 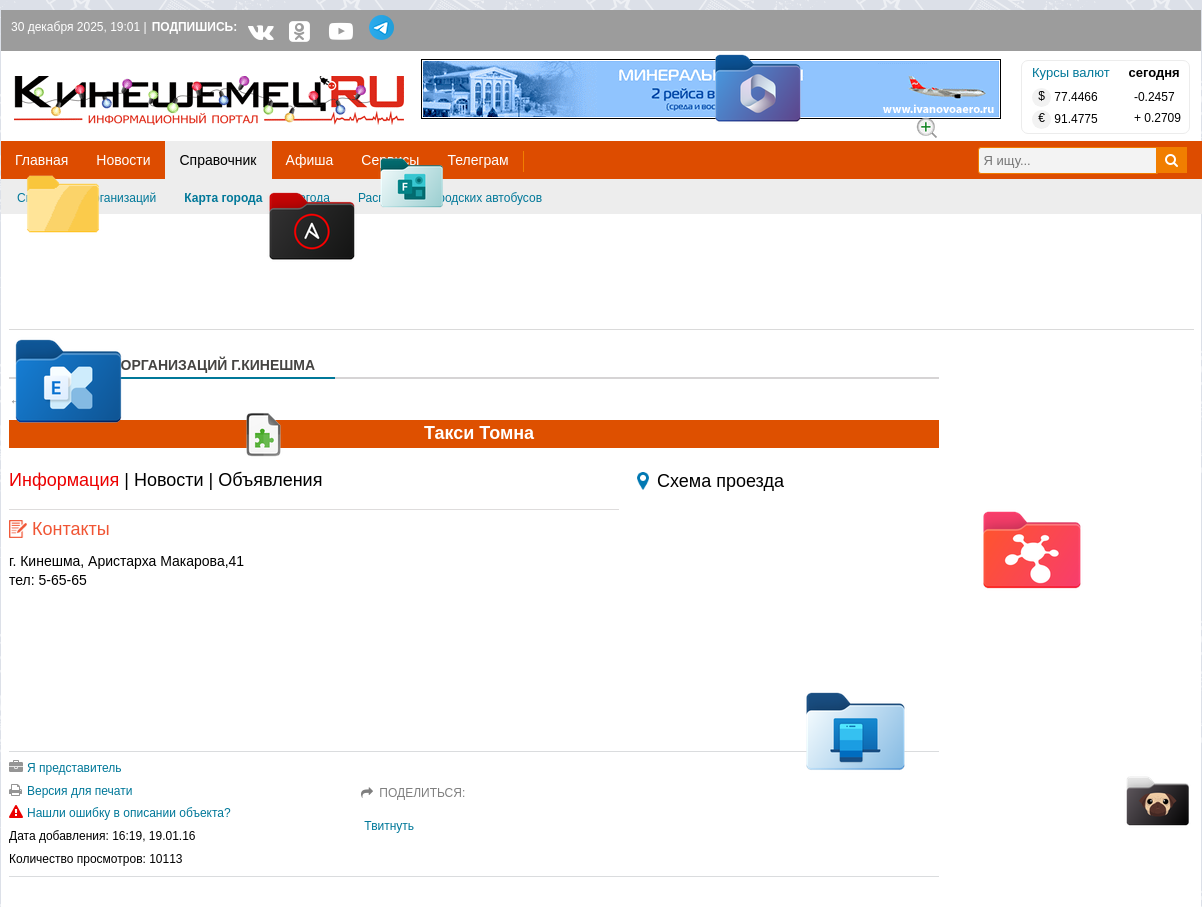 I want to click on zoom in on the current view, so click(x=927, y=128).